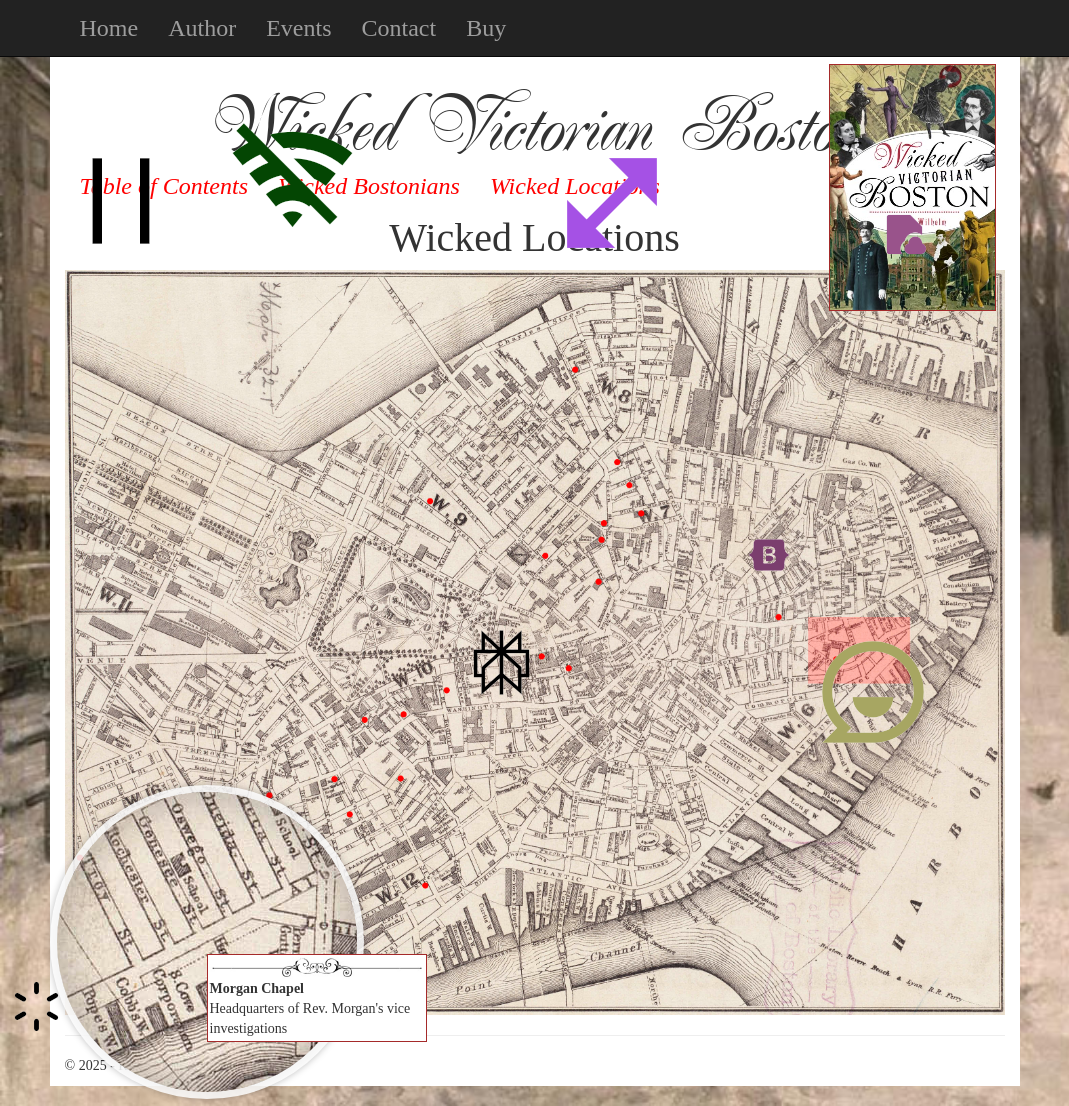  Describe the element at coordinates (121, 201) in the screenshot. I see `pause media playback` at that location.